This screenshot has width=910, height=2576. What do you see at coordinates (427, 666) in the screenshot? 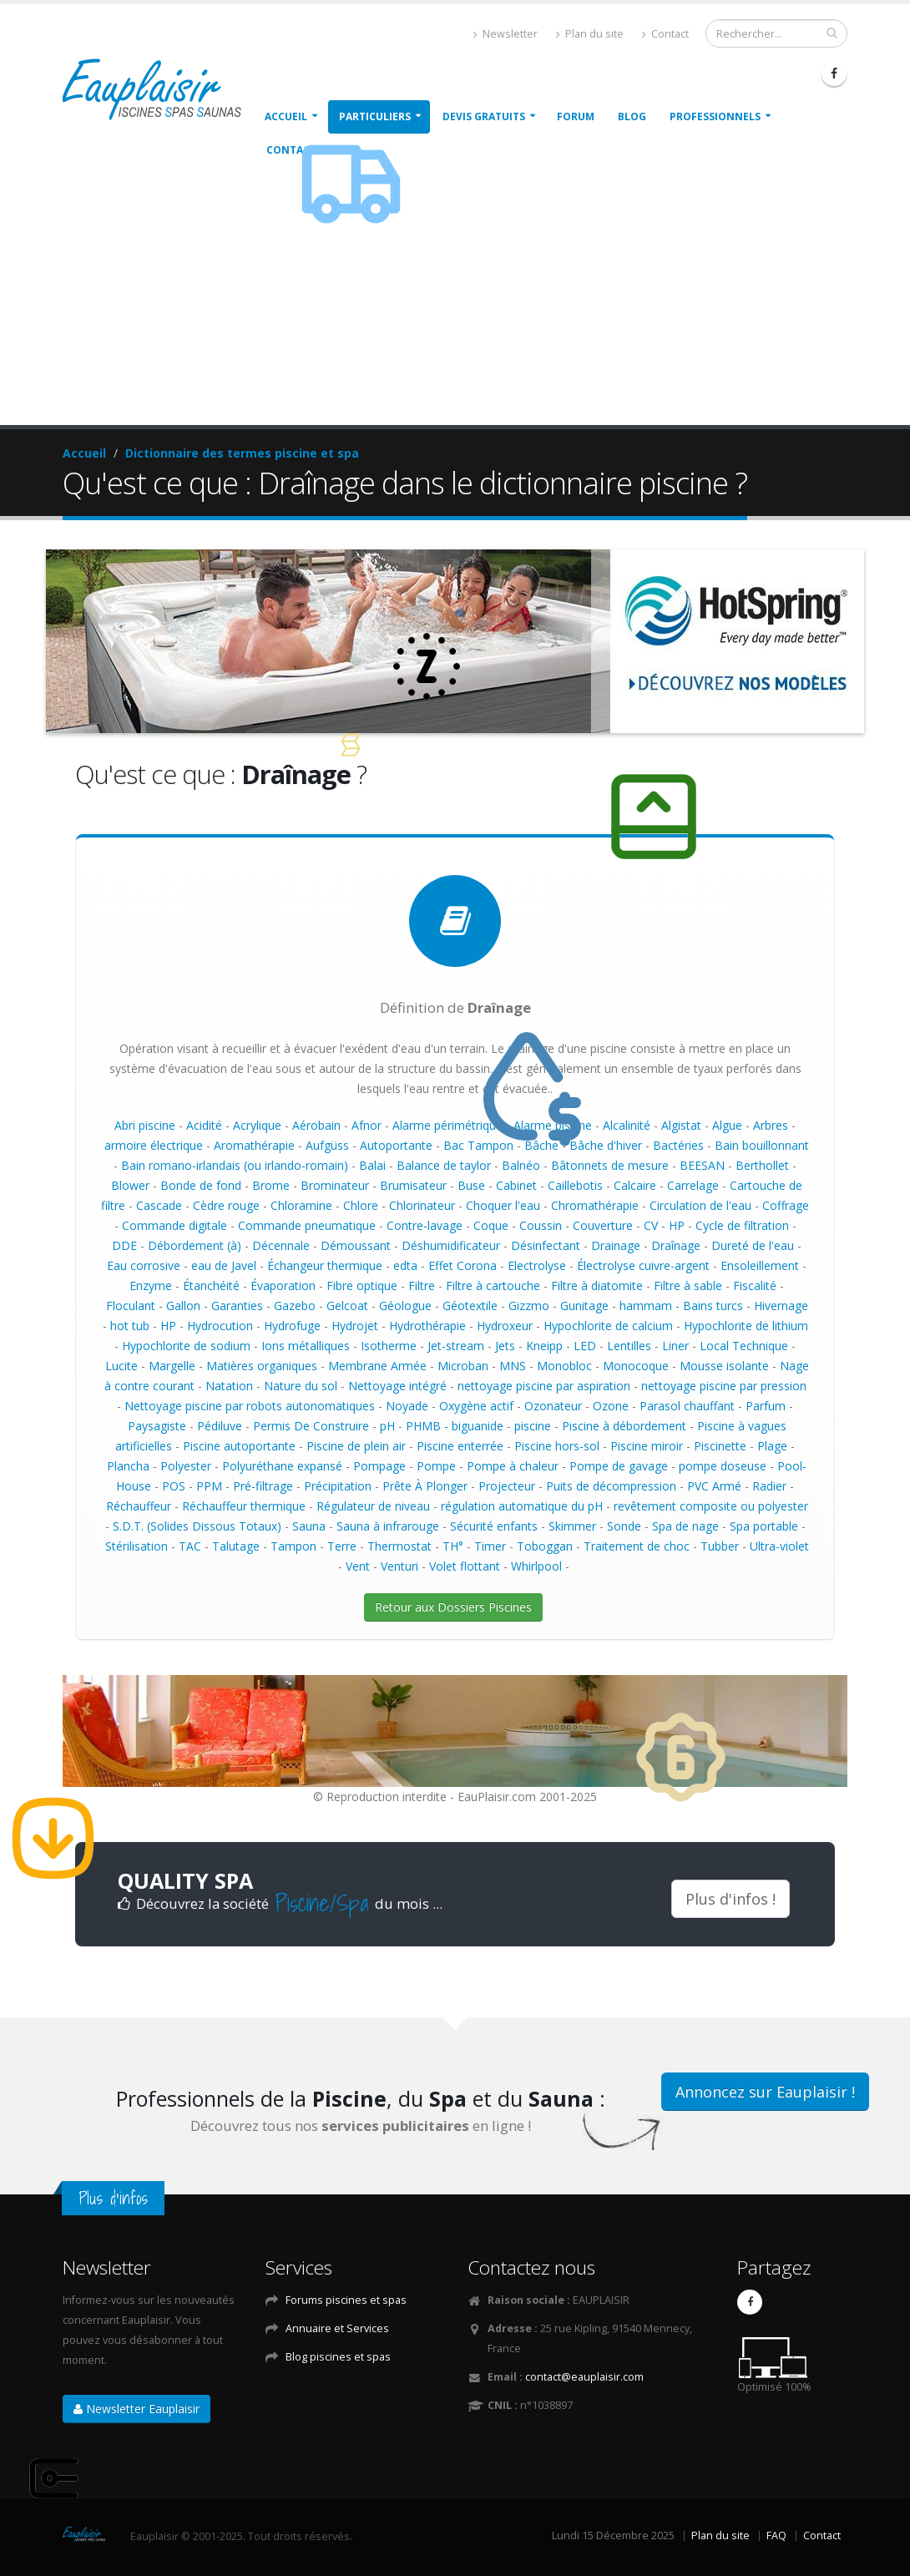
I see `indicates sleep mode or snooze function` at bounding box center [427, 666].